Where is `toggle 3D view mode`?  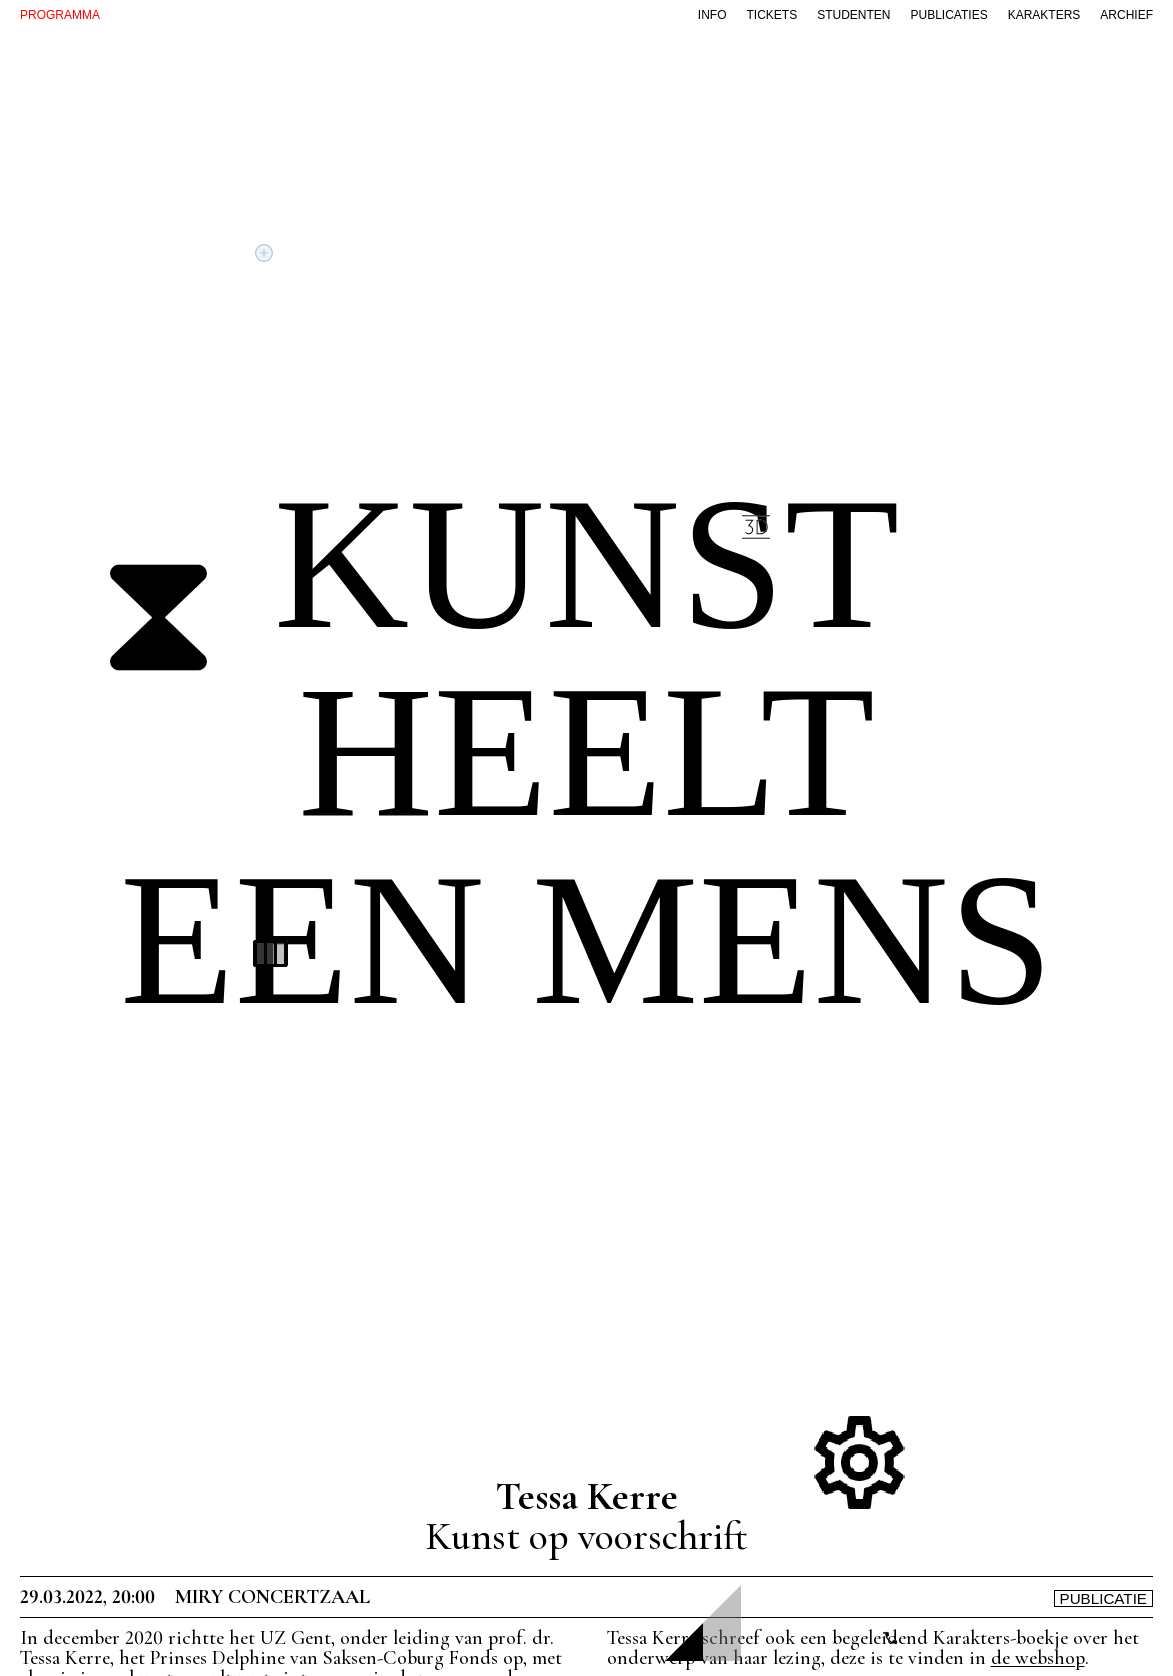
toggle 3D view mode is located at coordinates (756, 527).